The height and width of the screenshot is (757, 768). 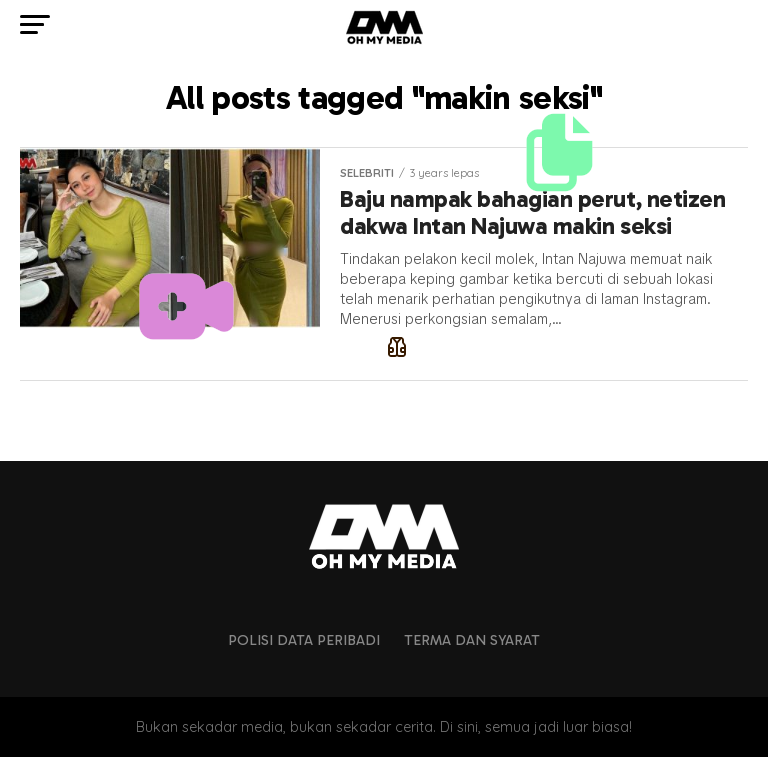 I want to click on access your files and documents, so click(x=557, y=152).